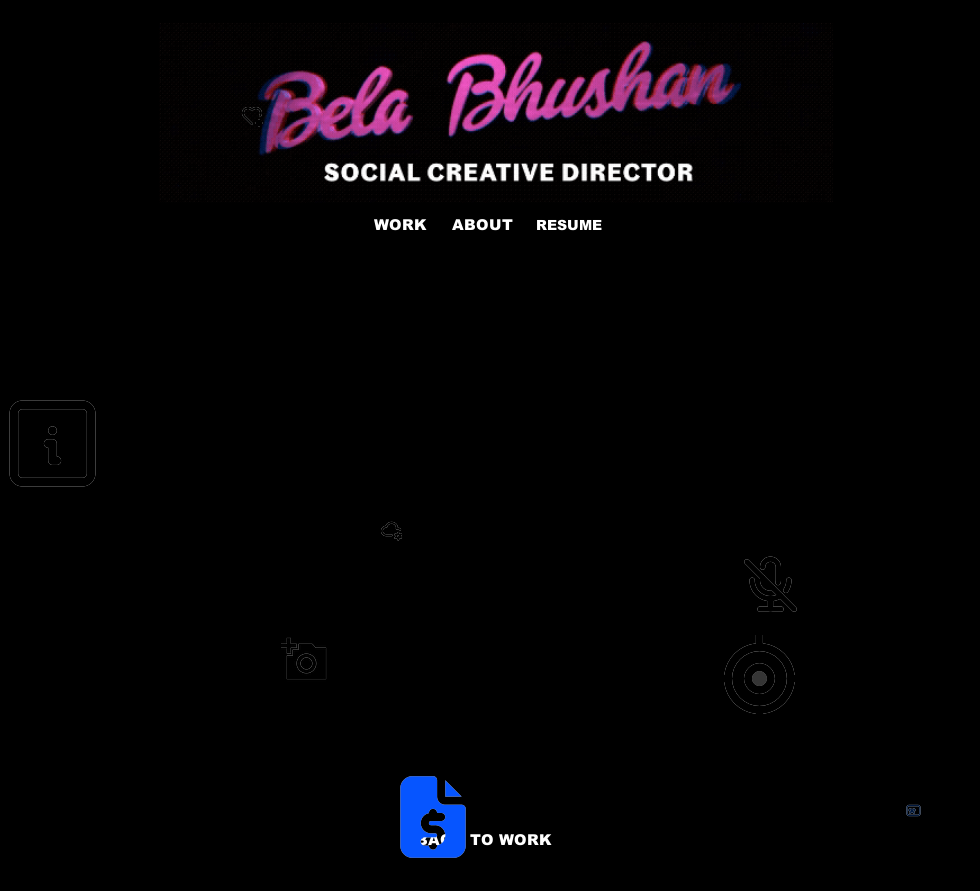  What do you see at coordinates (52, 443) in the screenshot?
I see `view more information or details` at bounding box center [52, 443].